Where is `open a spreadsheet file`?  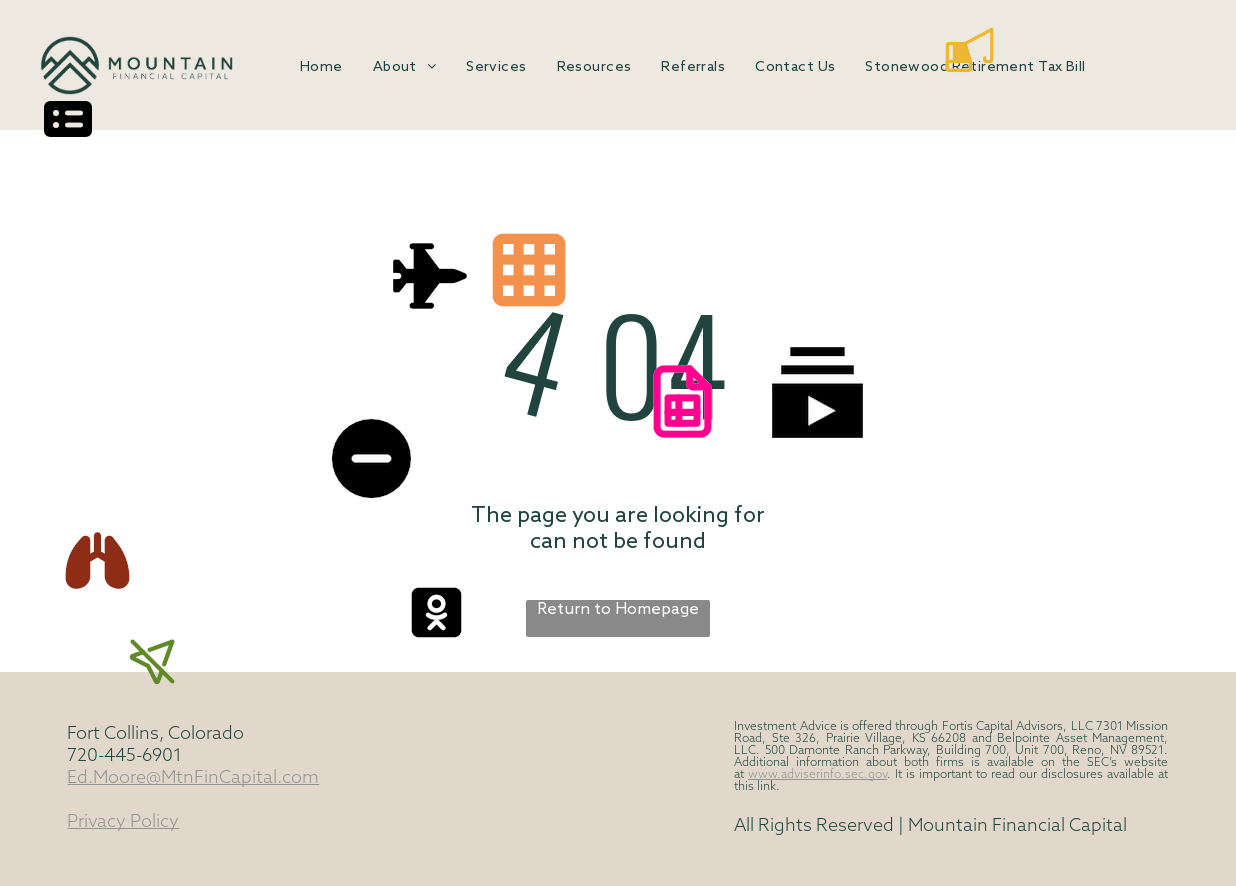
open a spreadsheet file is located at coordinates (682, 401).